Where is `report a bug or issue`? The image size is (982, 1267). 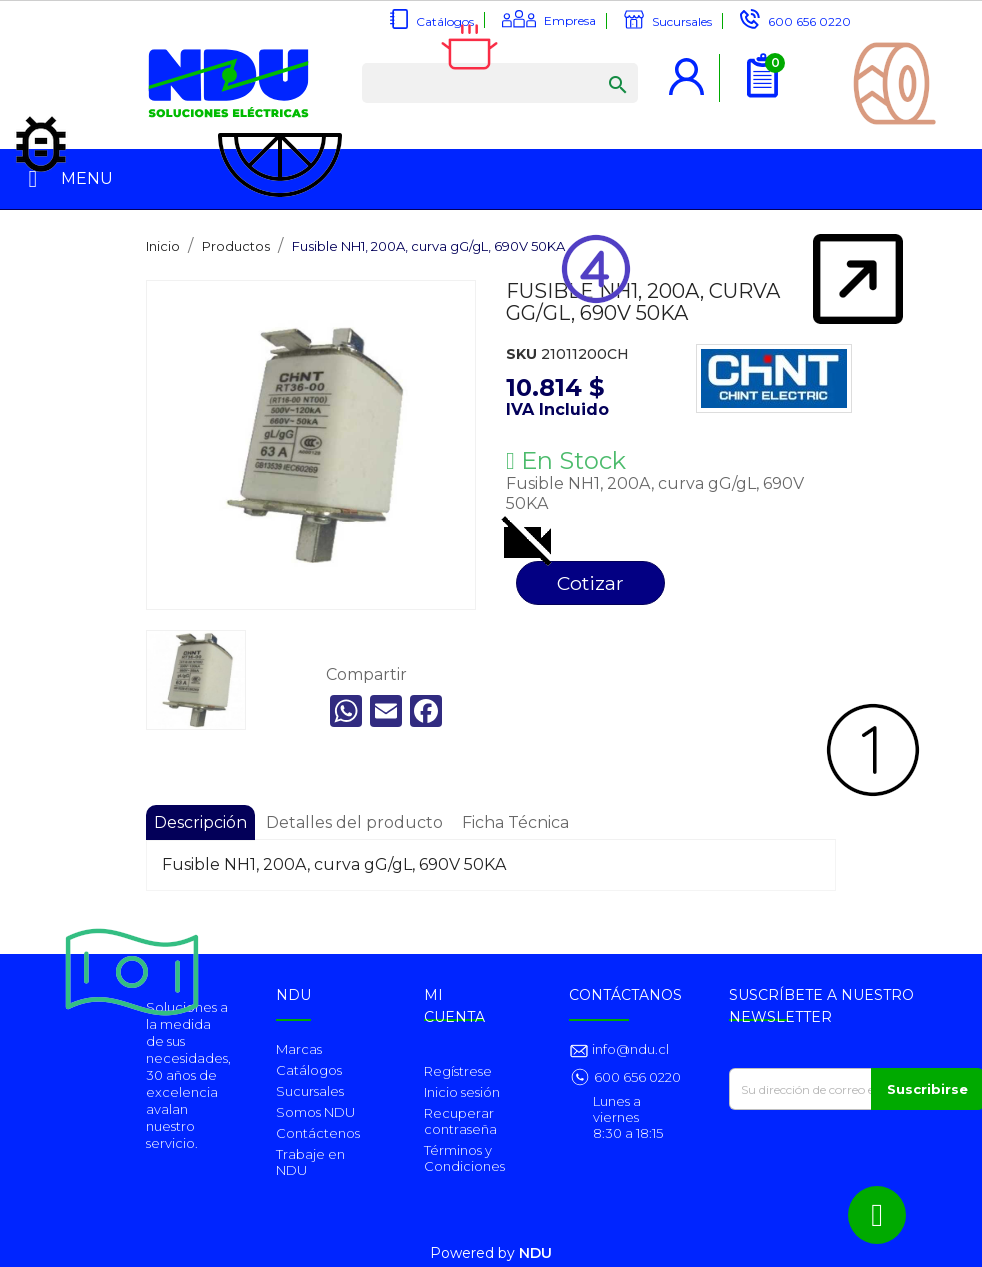 report a bug or issue is located at coordinates (41, 144).